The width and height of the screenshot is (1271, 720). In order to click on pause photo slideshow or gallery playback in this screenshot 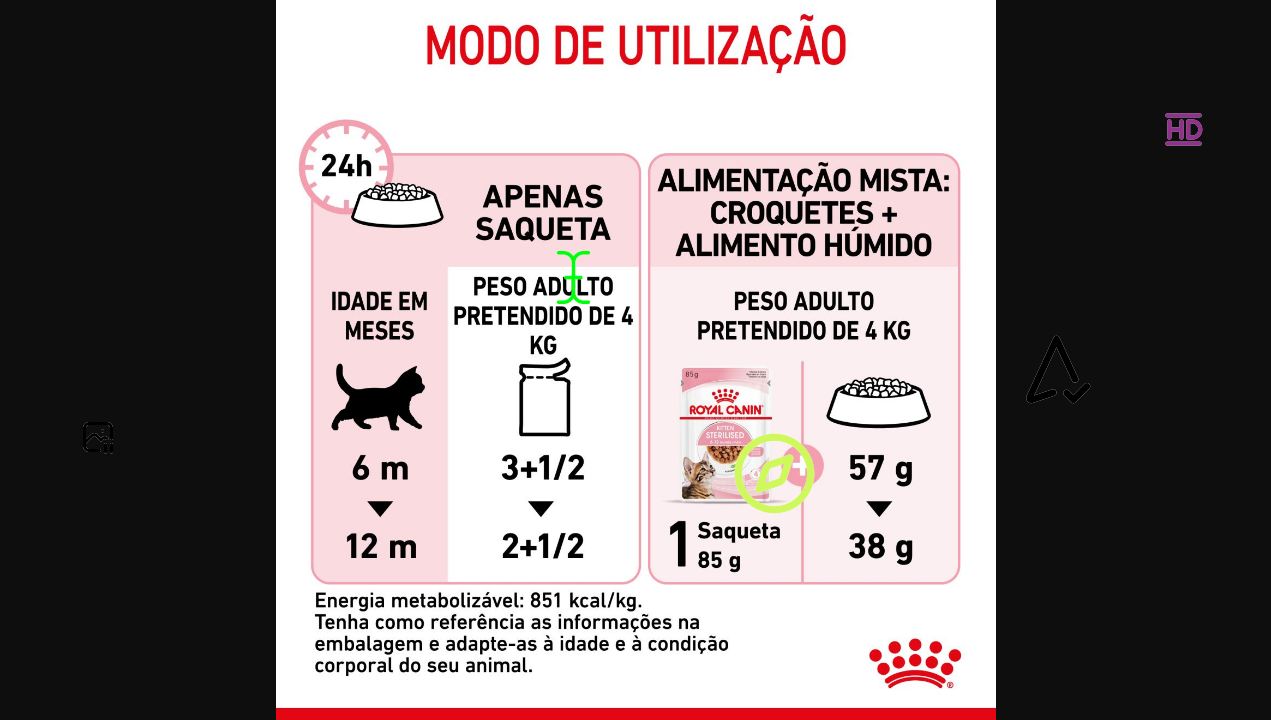, I will do `click(98, 437)`.